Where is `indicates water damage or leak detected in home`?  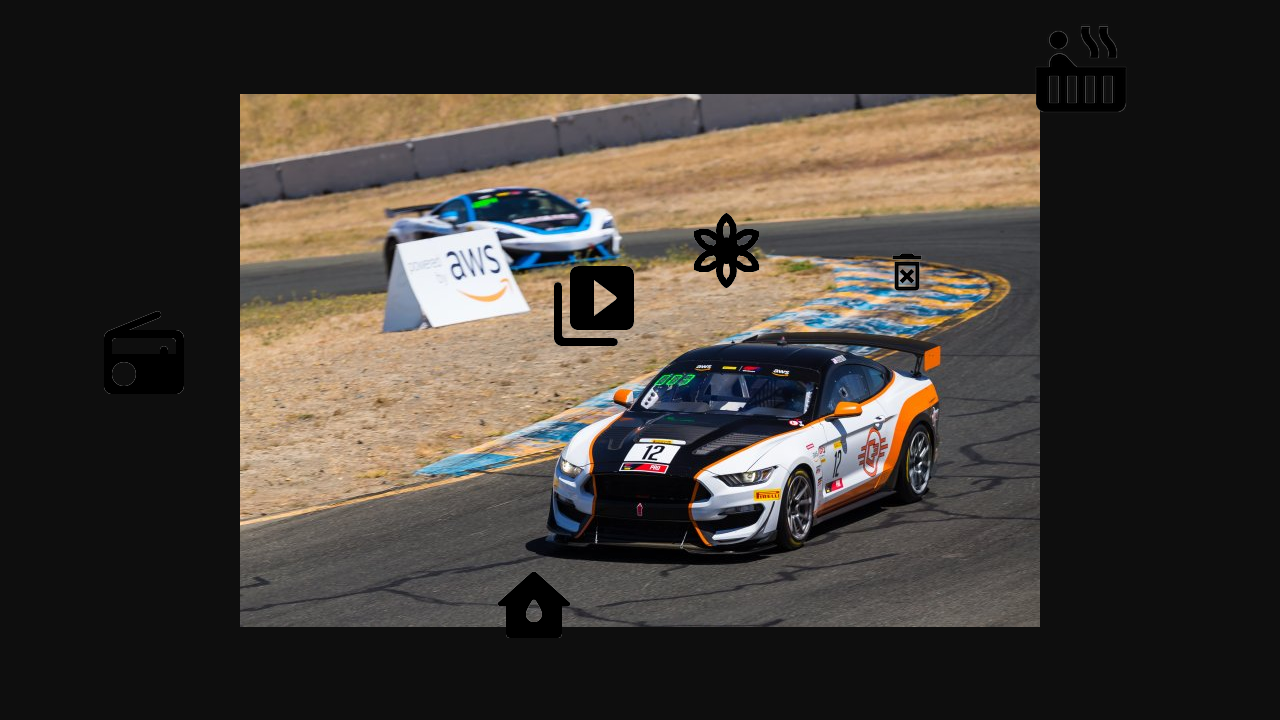 indicates water damage or leak detected in home is located at coordinates (534, 606).